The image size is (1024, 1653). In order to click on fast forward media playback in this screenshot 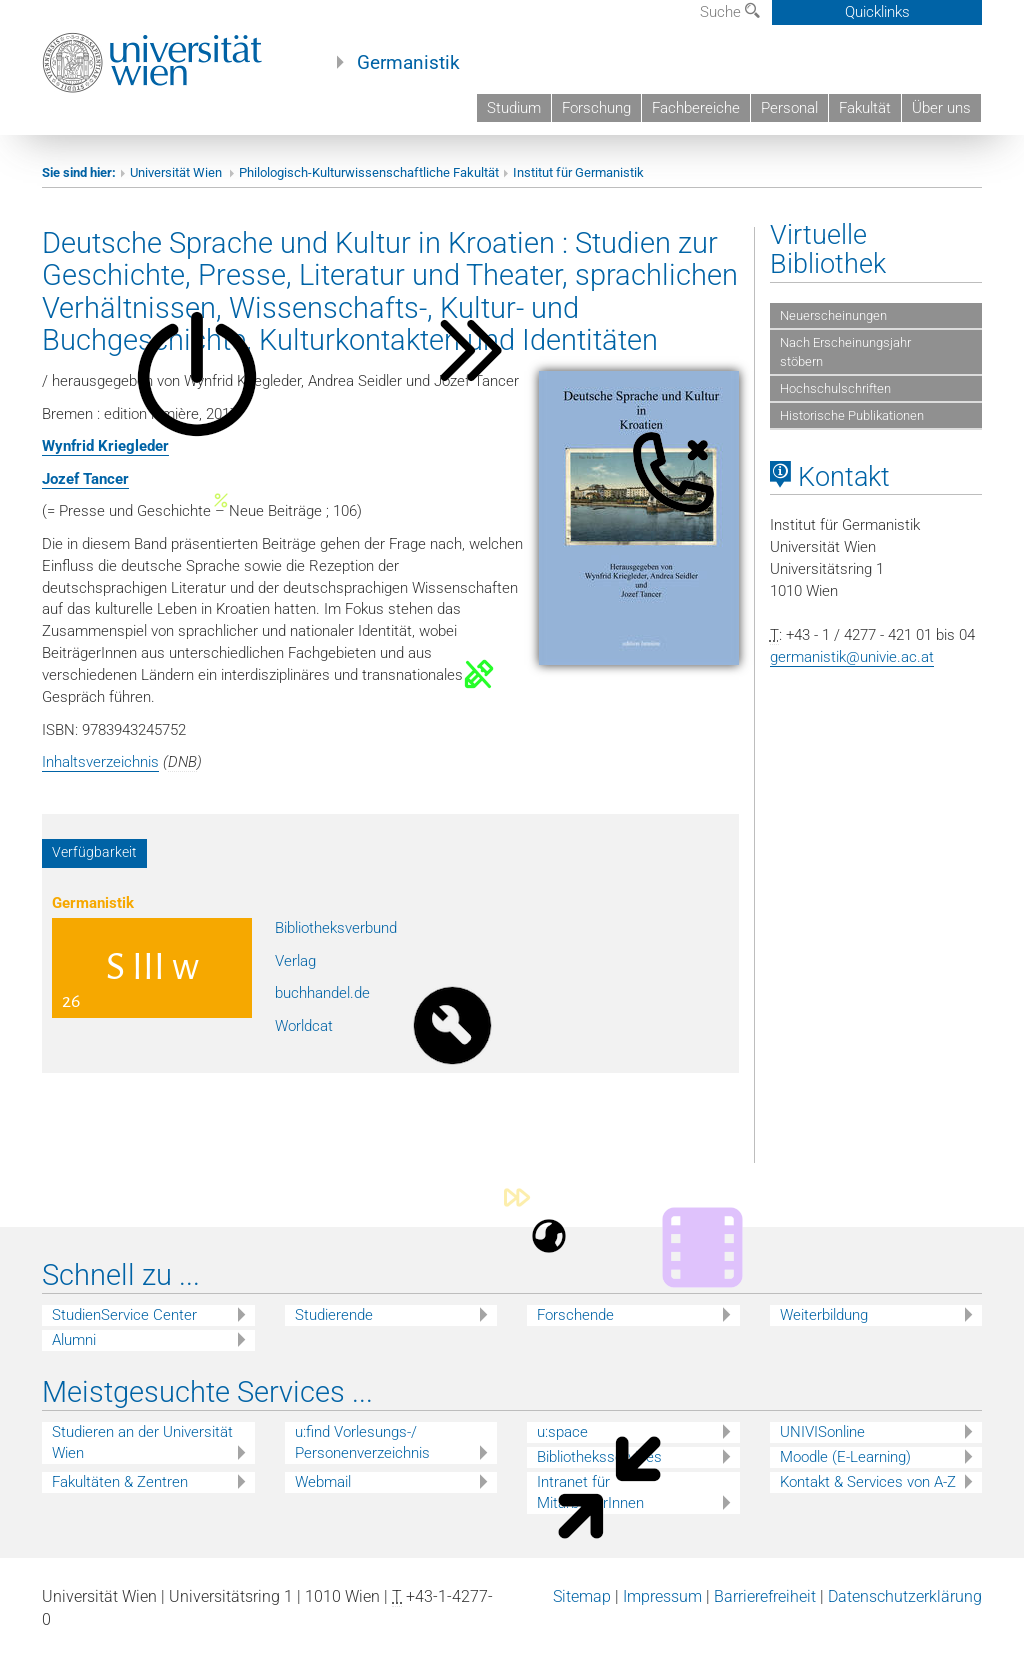, I will do `click(515, 1197)`.